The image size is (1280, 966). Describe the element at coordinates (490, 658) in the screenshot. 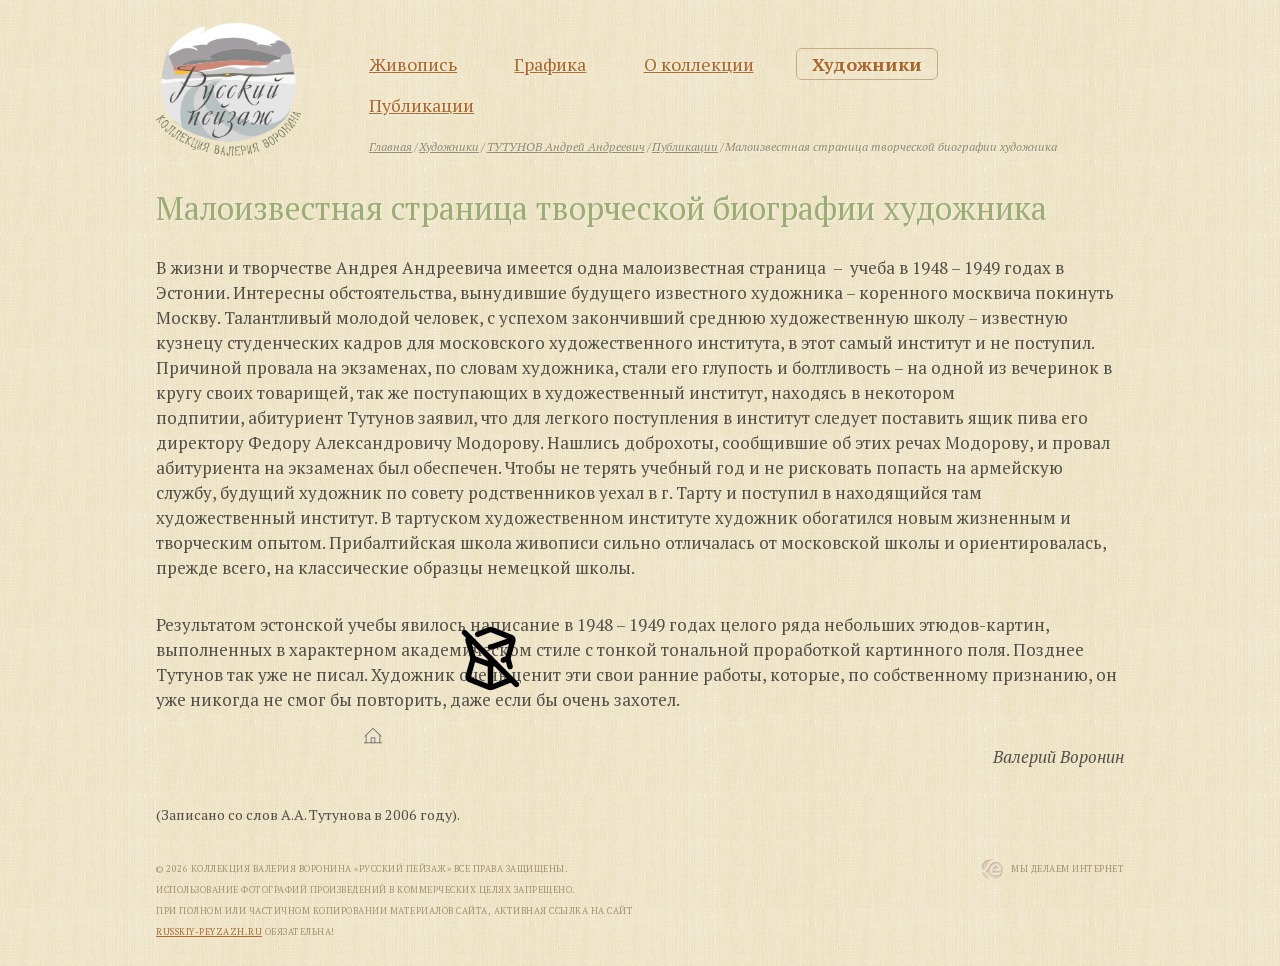

I see `disable 3D object rendering` at that location.